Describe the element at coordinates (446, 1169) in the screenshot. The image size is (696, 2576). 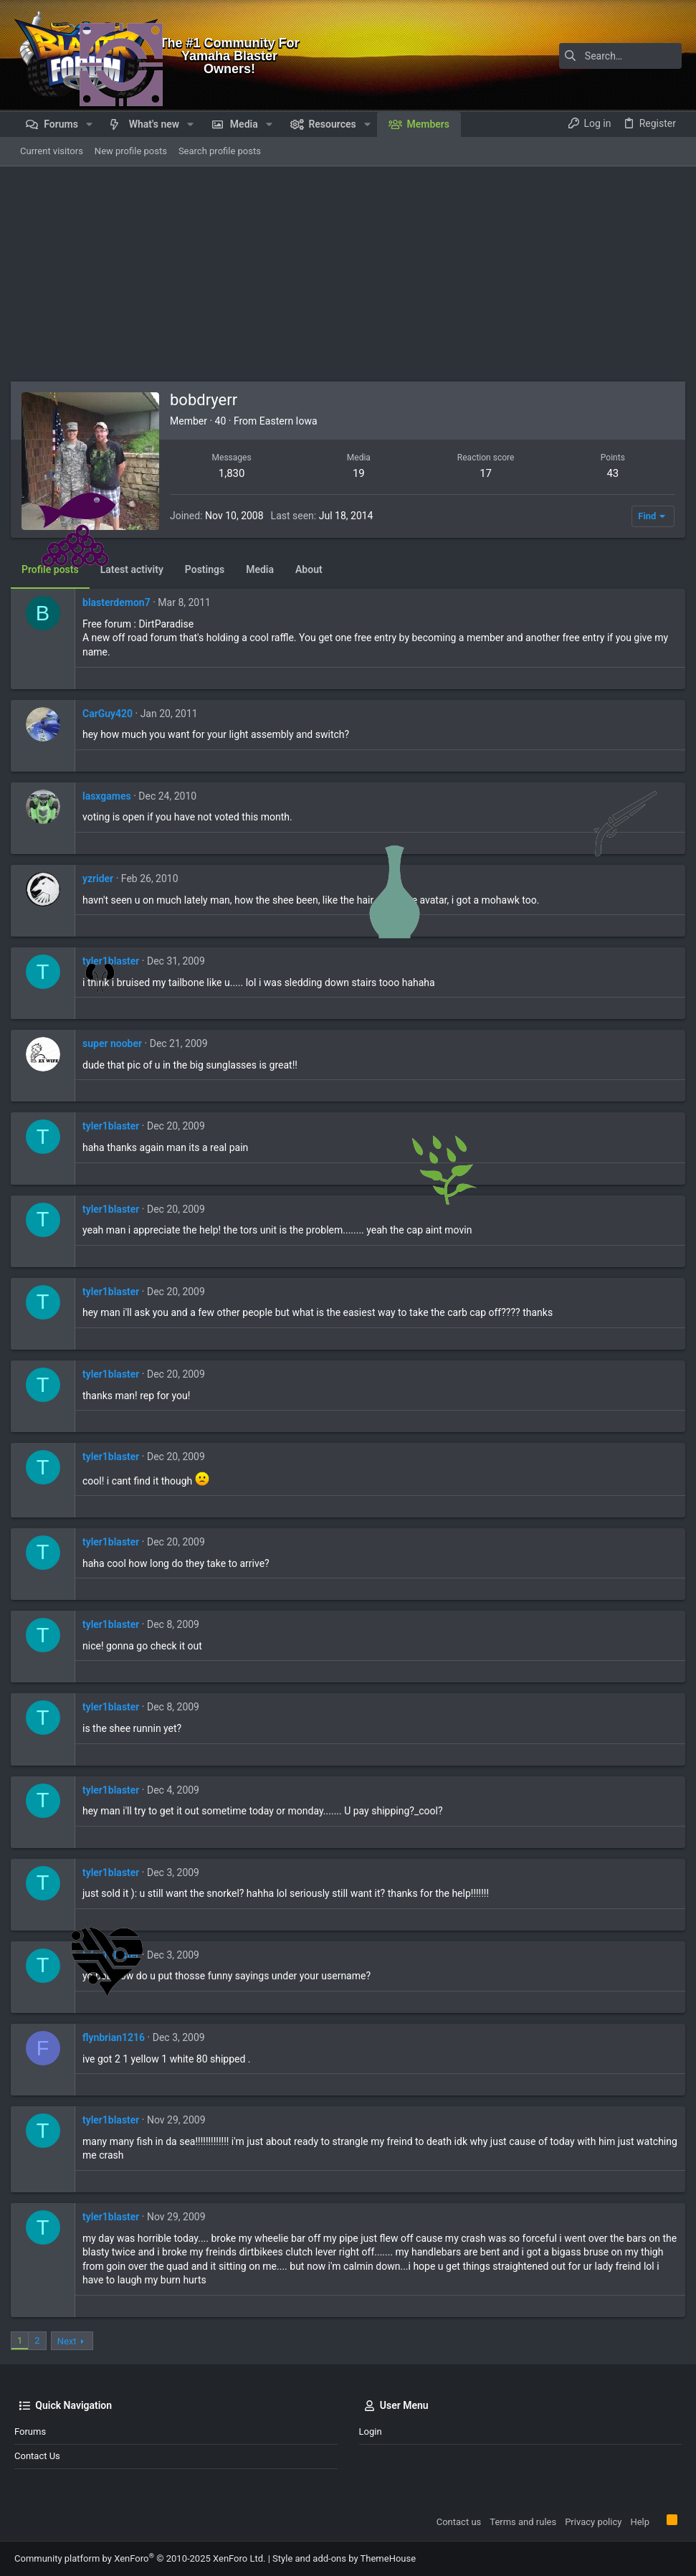
I see `water your plants` at that location.